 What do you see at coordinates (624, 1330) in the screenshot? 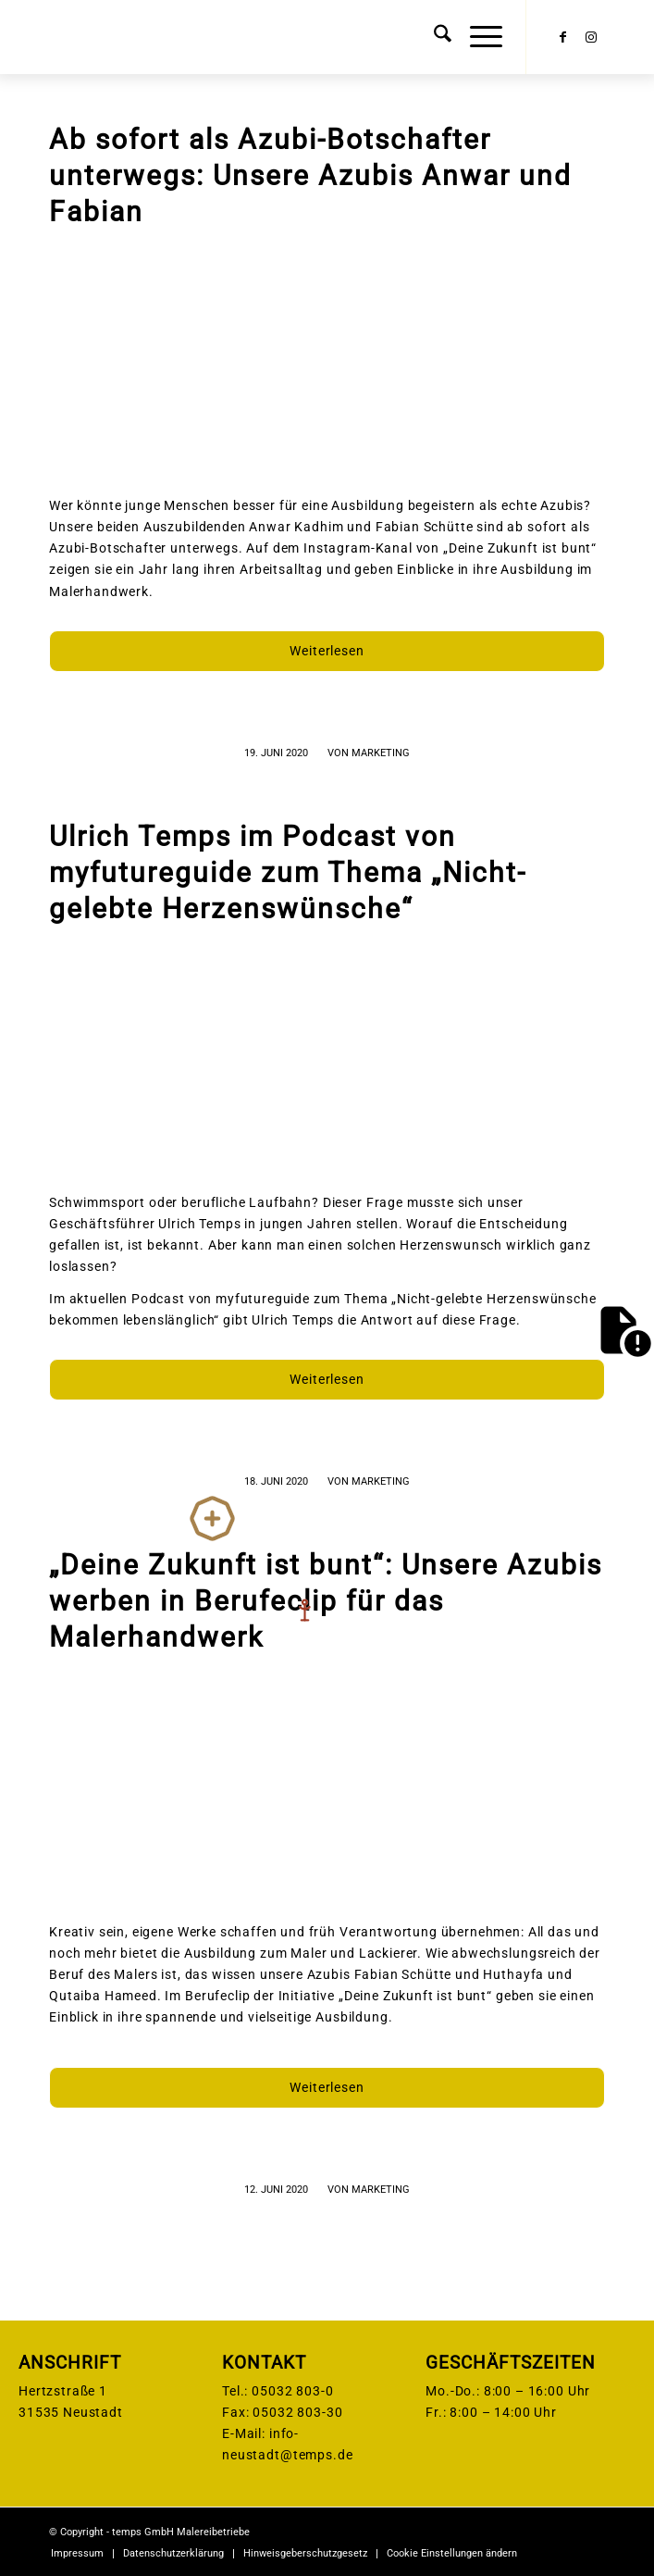
I see `file error or issue detected` at bounding box center [624, 1330].